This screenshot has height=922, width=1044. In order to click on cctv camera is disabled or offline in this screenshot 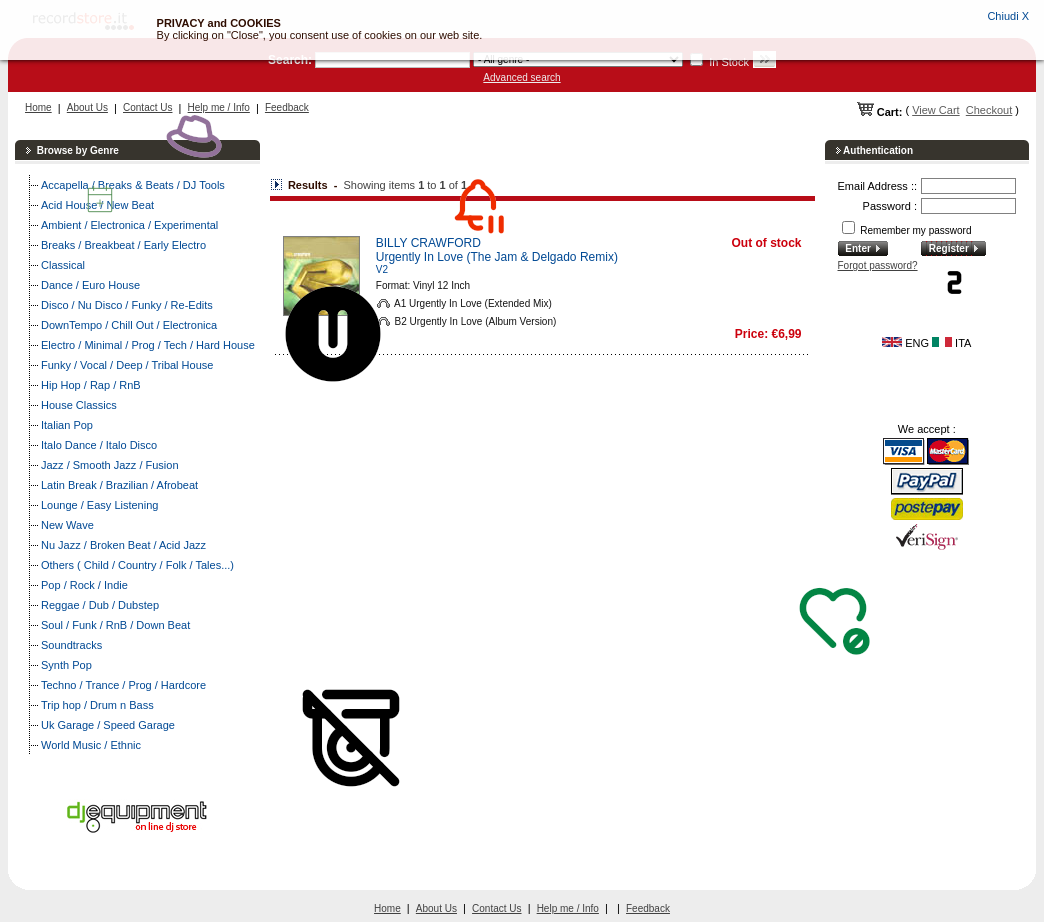, I will do `click(351, 738)`.